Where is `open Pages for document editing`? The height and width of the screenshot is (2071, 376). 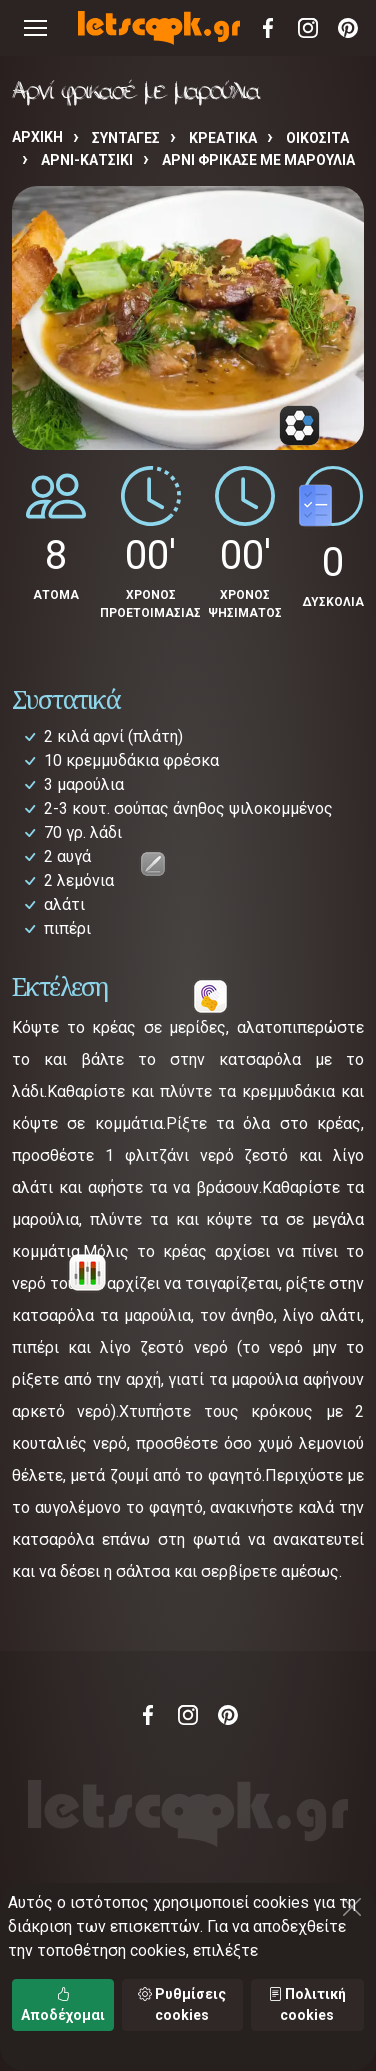 open Pages for document editing is located at coordinates (153, 864).